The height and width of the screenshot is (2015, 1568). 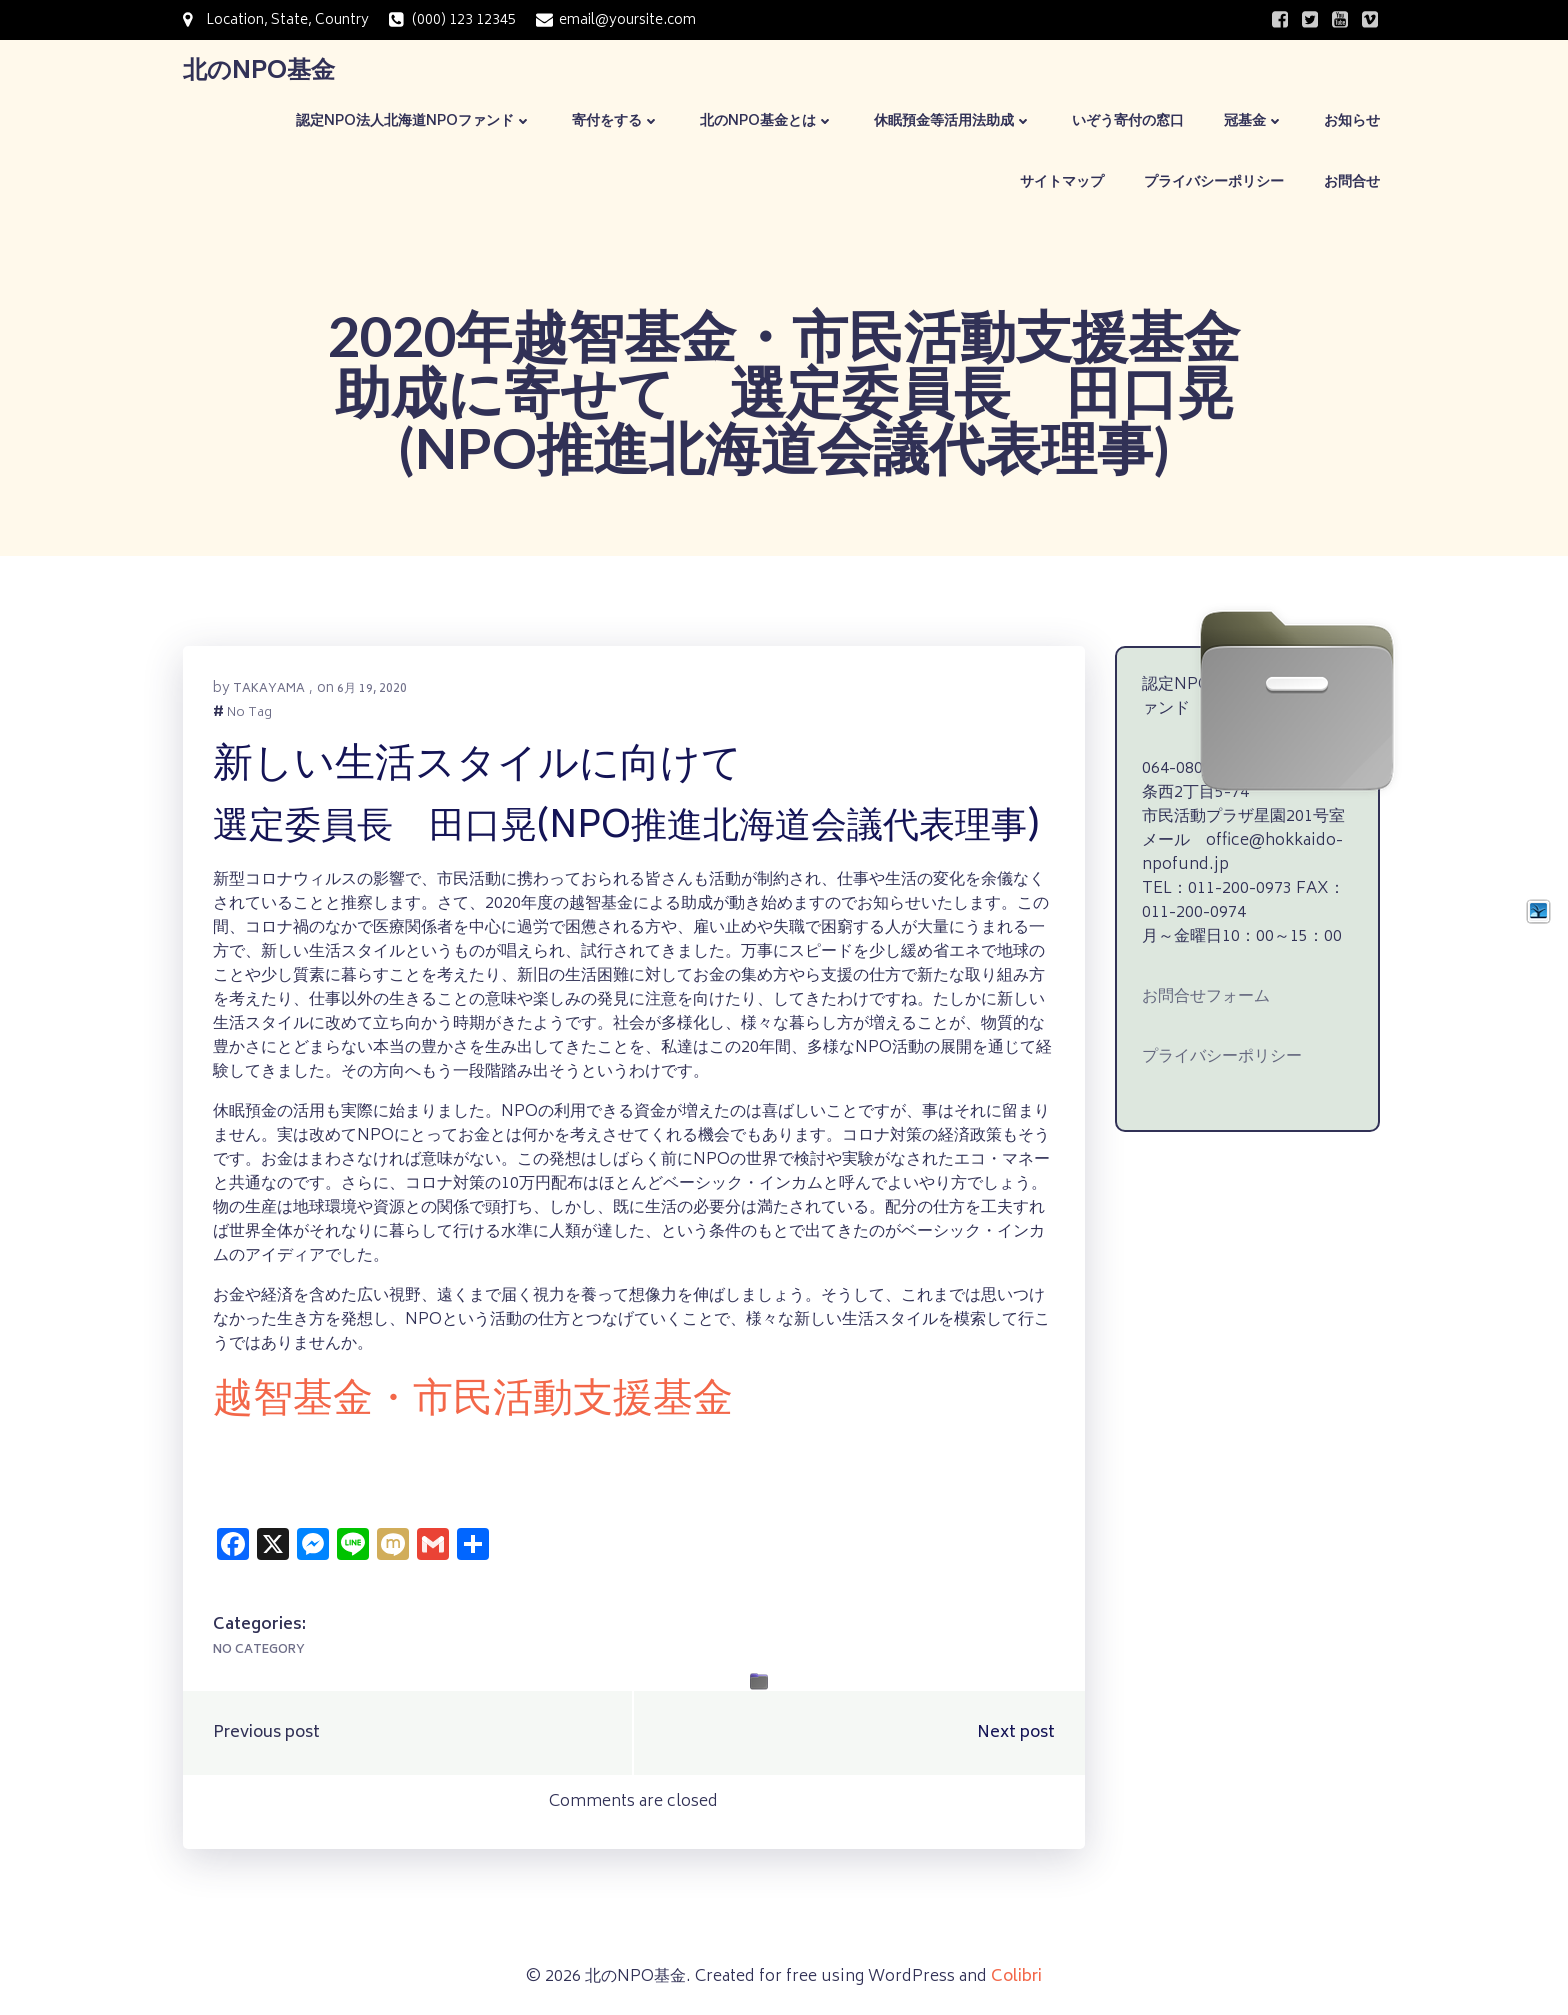 I want to click on open folder to view contents, so click(x=759, y=1681).